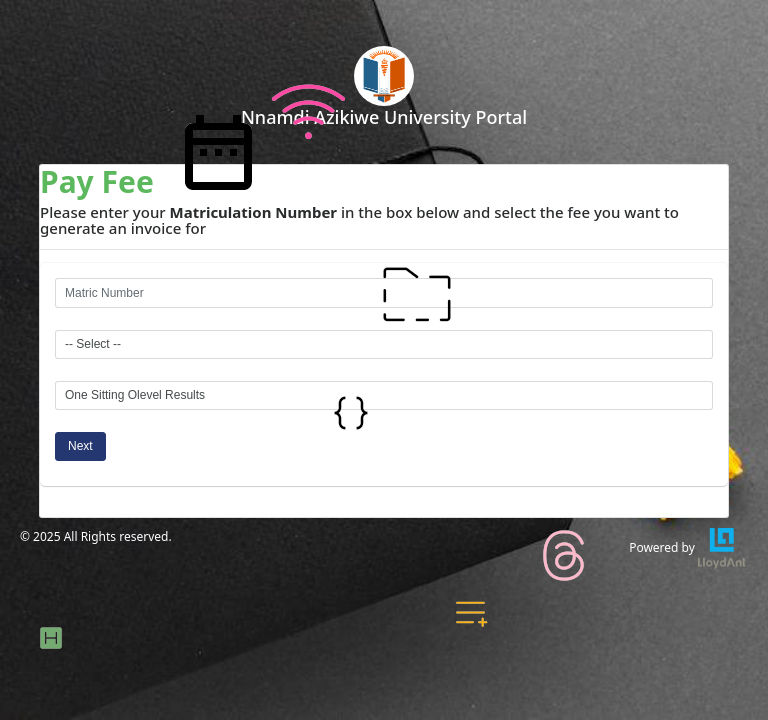  Describe the element at coordinates (564, 555) in the screenshot. I see `open the Threads app` at that location.